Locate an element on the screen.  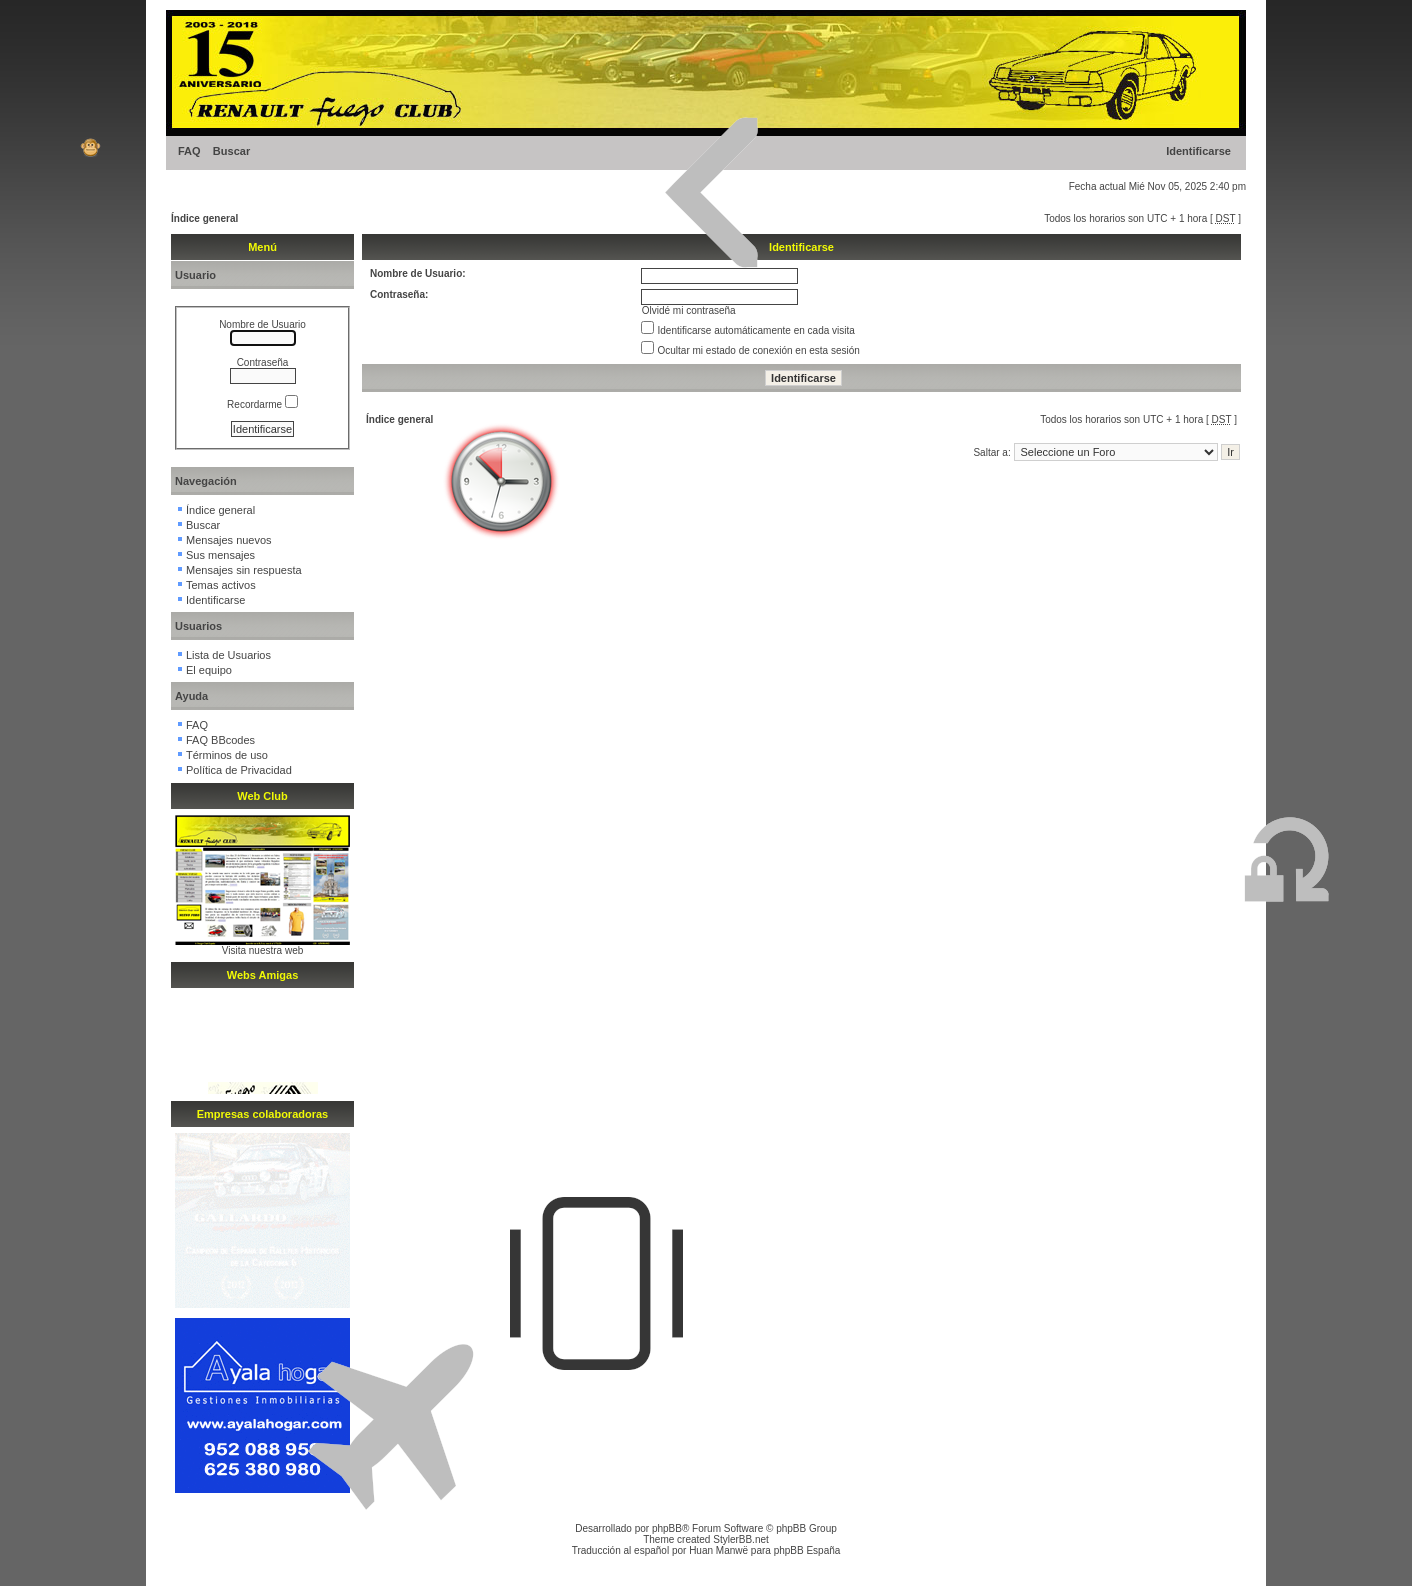
indicates airplane mode is enabled is located at coordinates (390, 1427).